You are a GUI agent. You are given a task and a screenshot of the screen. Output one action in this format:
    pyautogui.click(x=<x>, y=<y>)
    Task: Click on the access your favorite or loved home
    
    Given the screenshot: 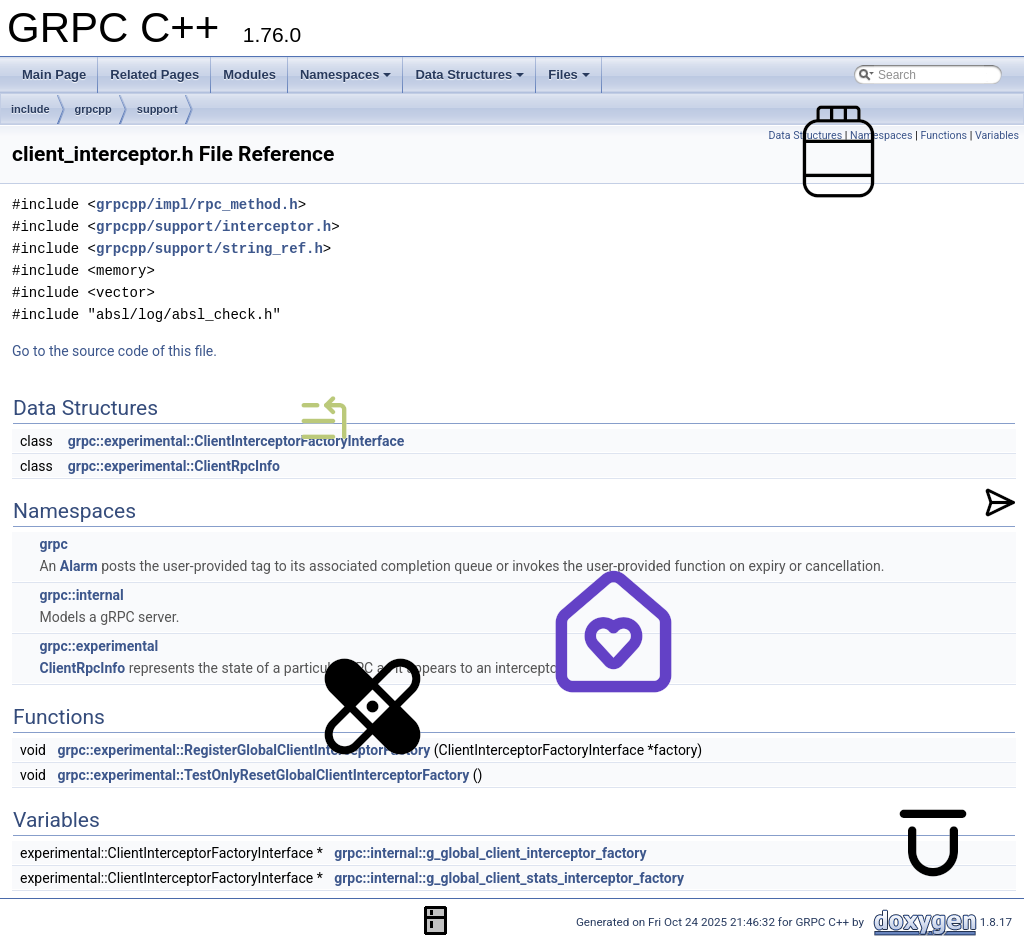 What is the action you would take?
    pyautogui.click(x=613, y=634)
    